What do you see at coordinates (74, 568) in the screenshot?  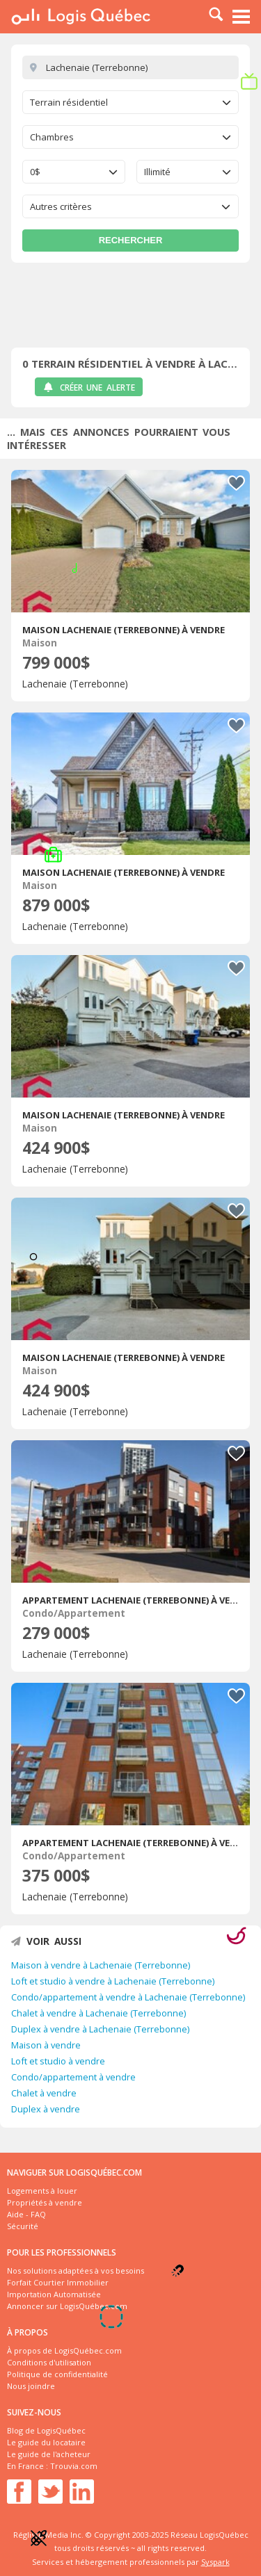 I see `access music library or audio files` at bounding box center [74, 568].